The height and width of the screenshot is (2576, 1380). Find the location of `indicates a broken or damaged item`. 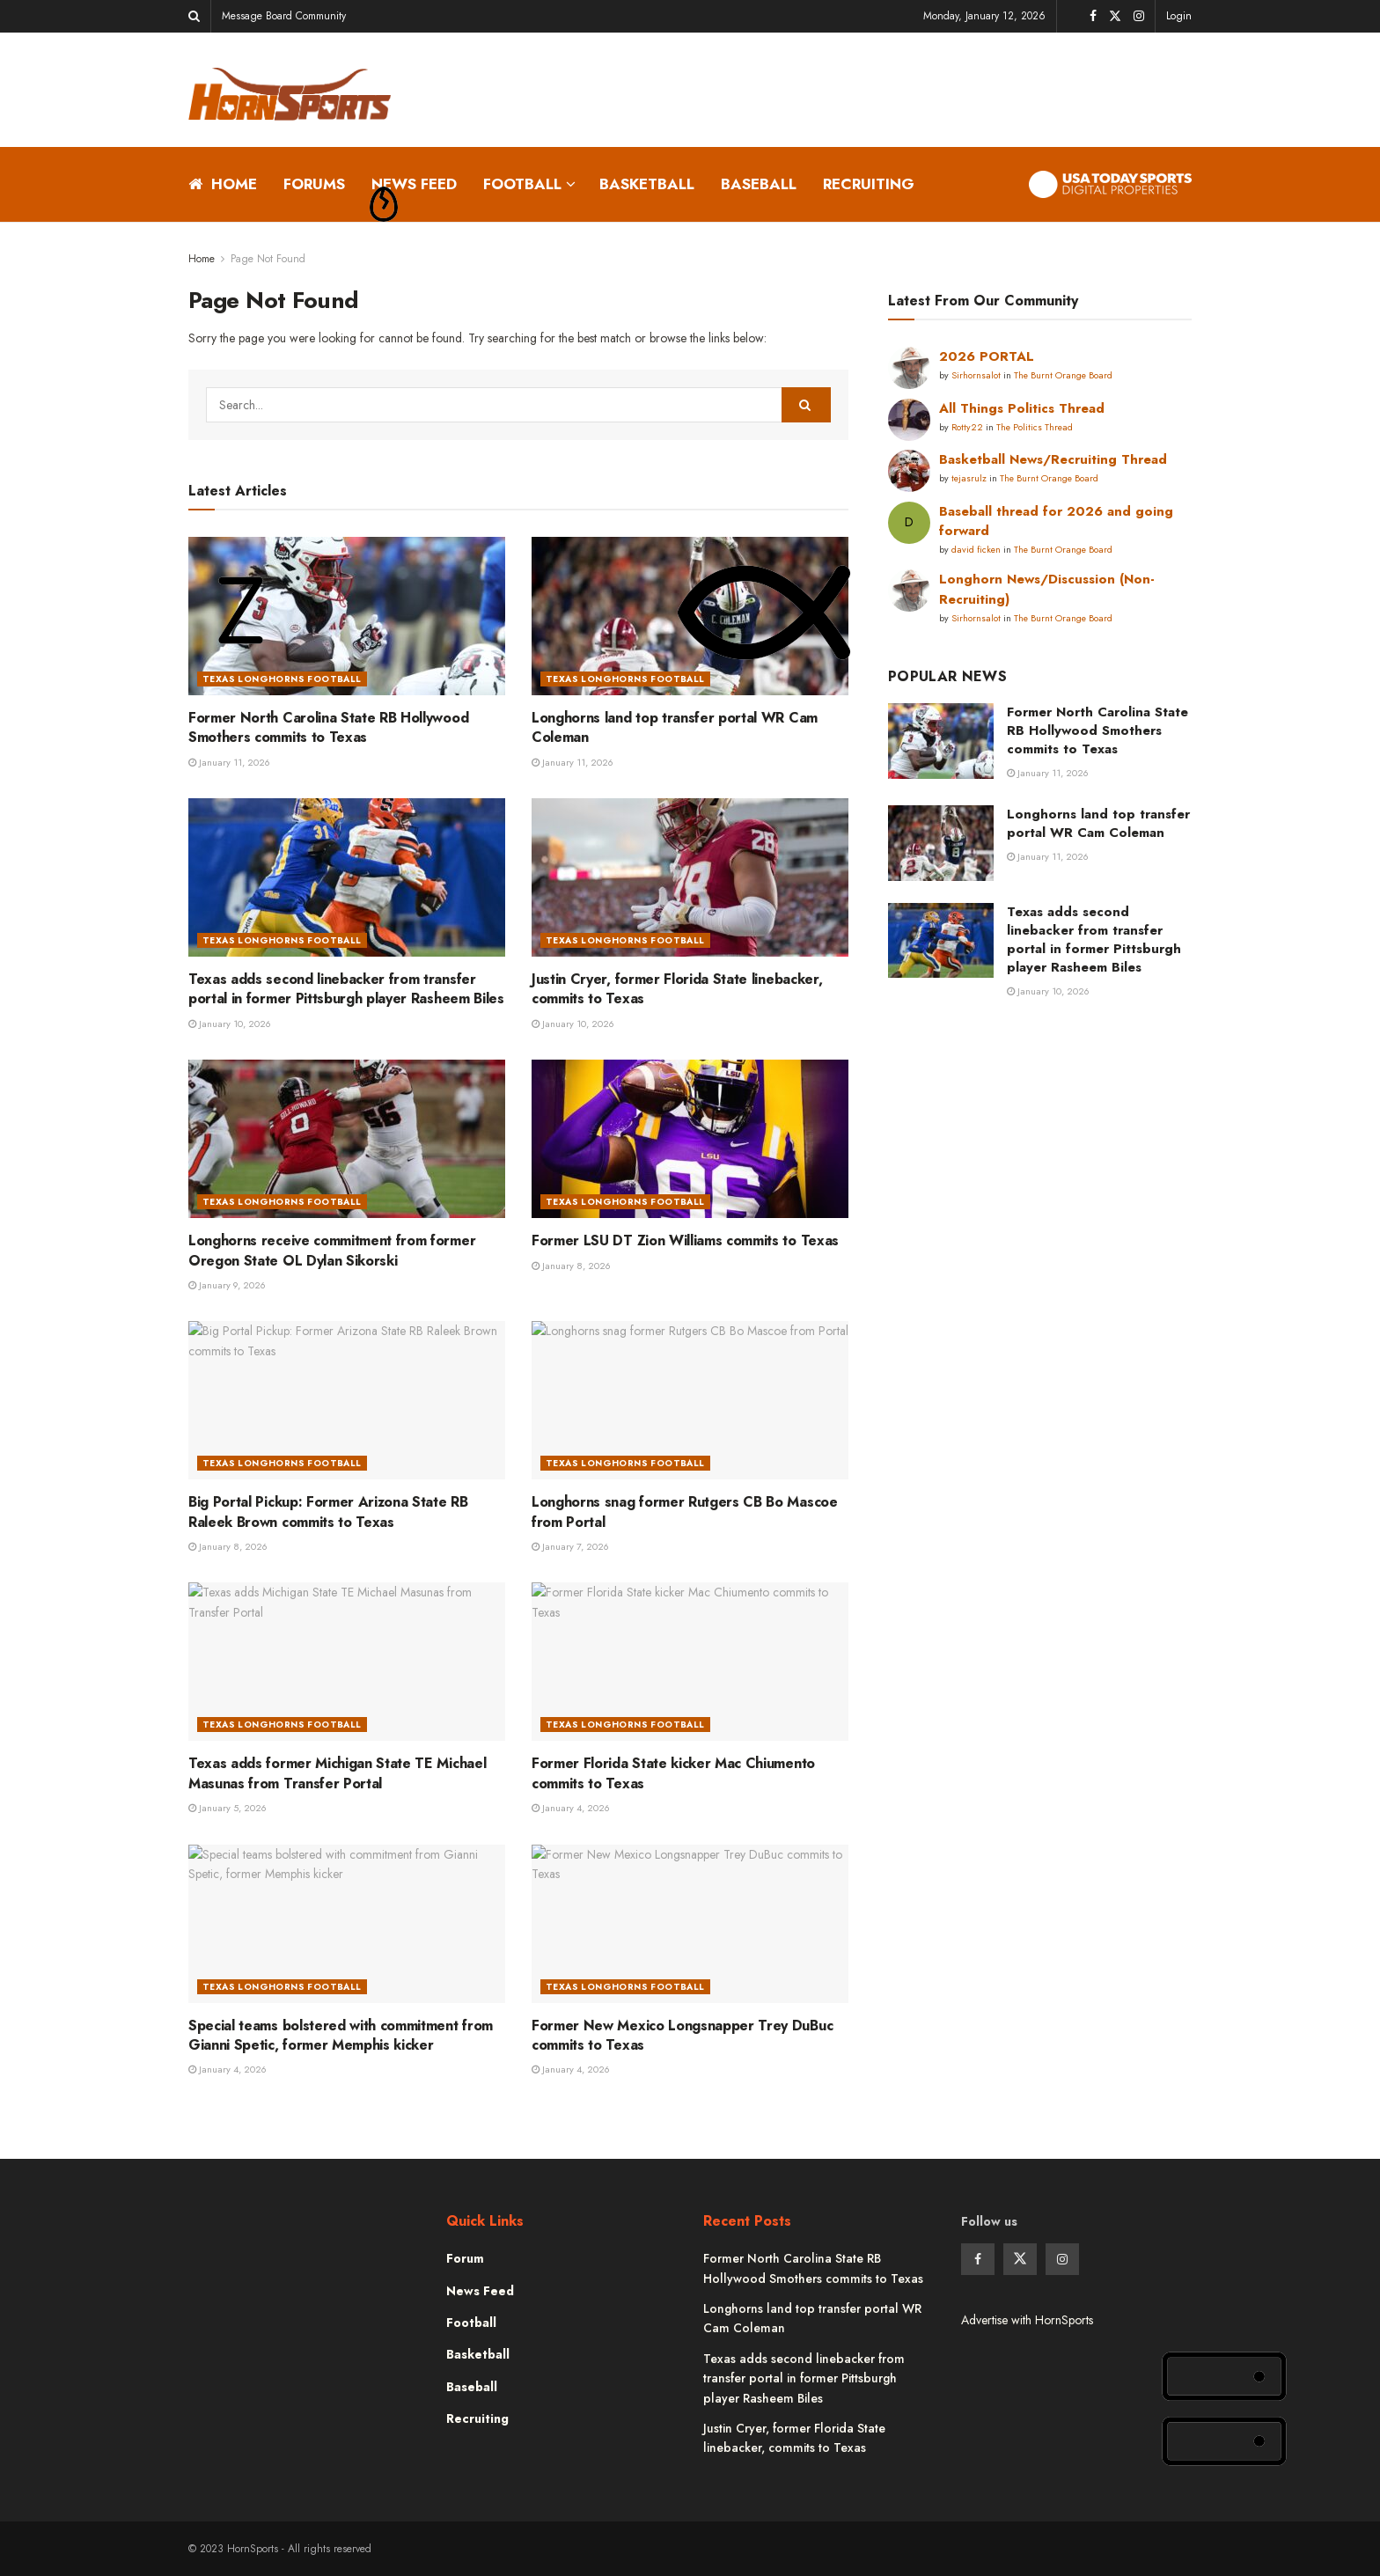

indicates a broken or damaged item is located at coordinates (384, 204).